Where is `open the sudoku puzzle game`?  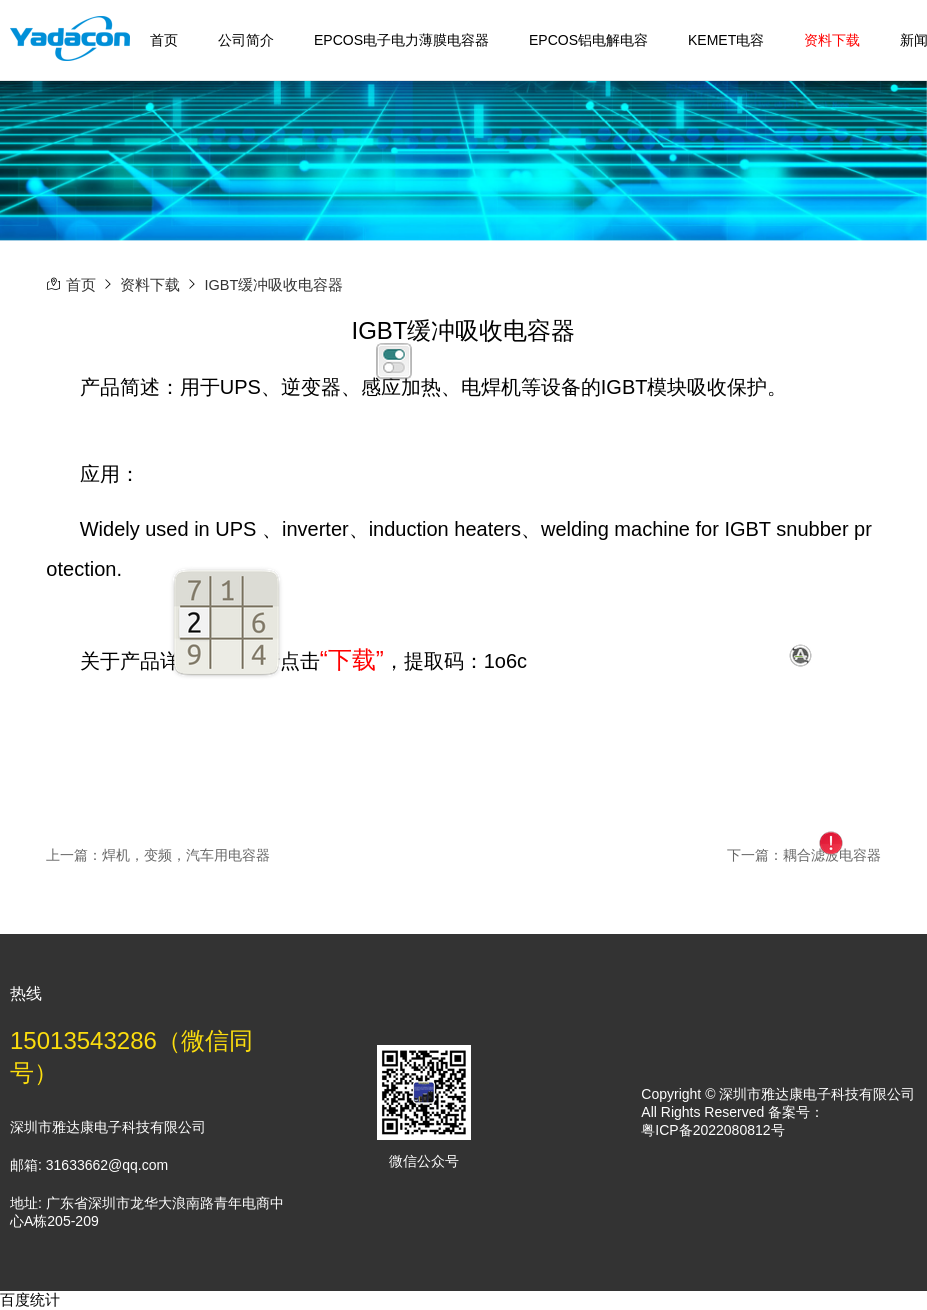 open the sudoku puzzle game is located at coordinates (226, 622).